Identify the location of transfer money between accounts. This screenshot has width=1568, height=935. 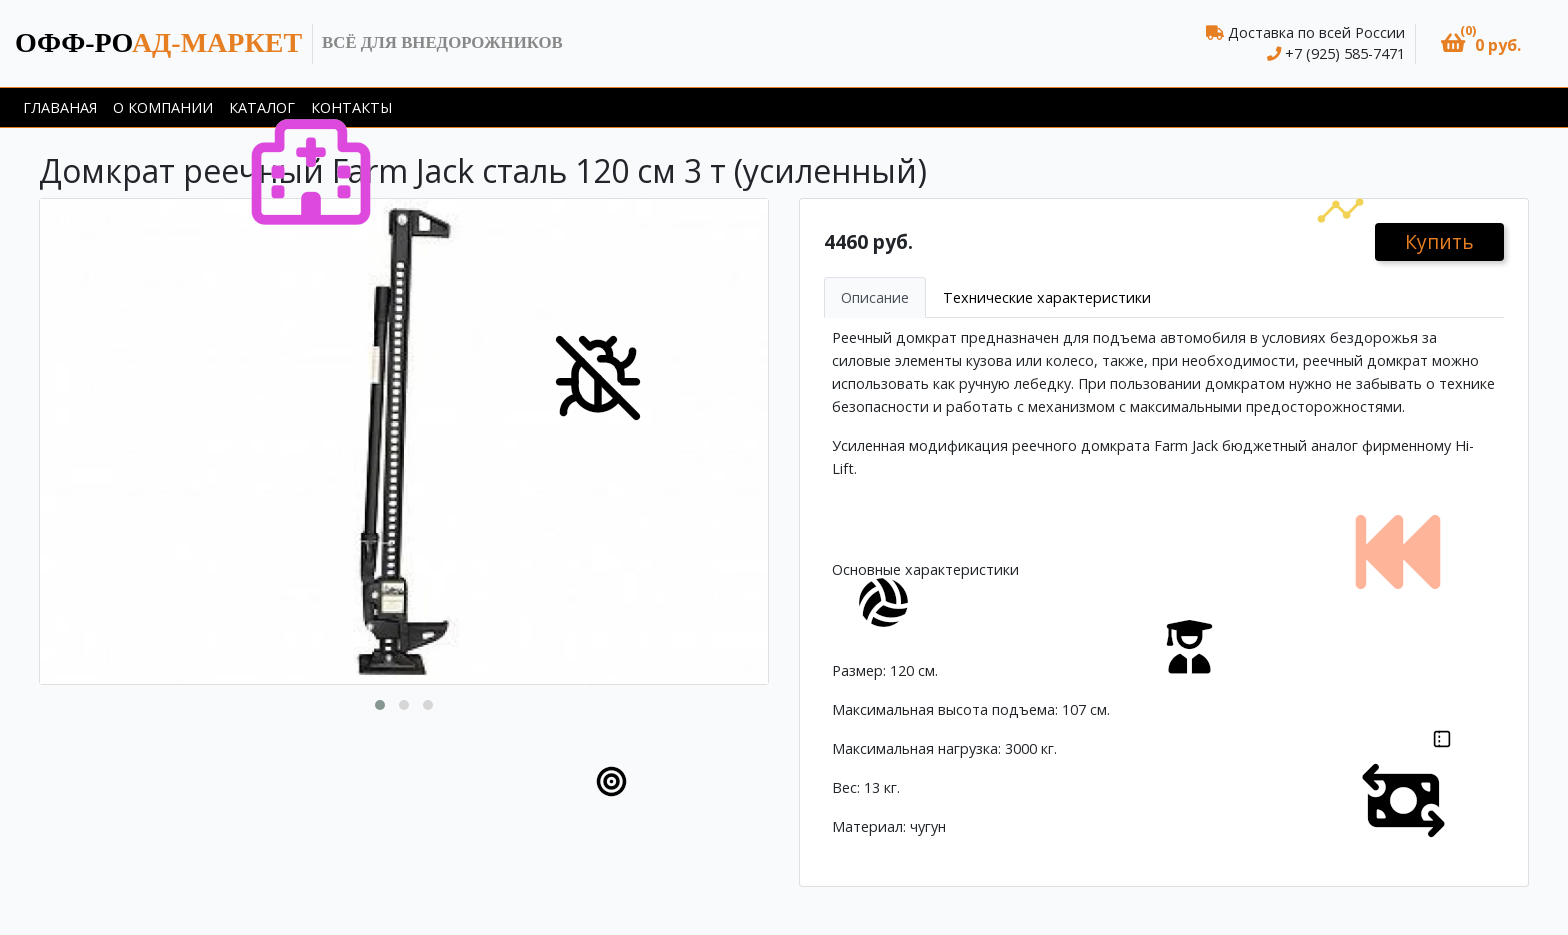
(1403, 800).